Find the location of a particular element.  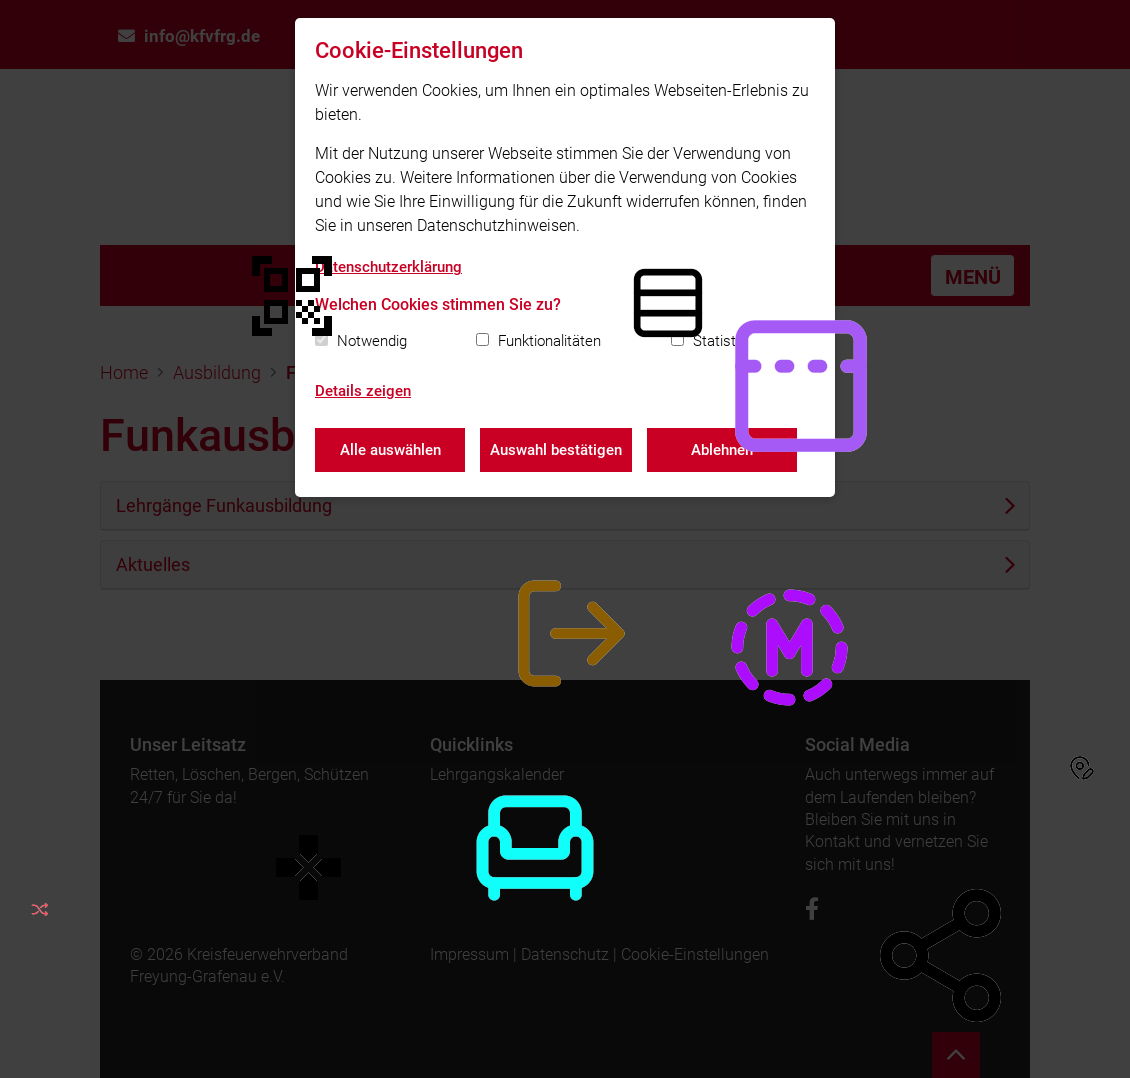

indicates a pending or in-progress medium priority status is located at coordinates (789, 647).